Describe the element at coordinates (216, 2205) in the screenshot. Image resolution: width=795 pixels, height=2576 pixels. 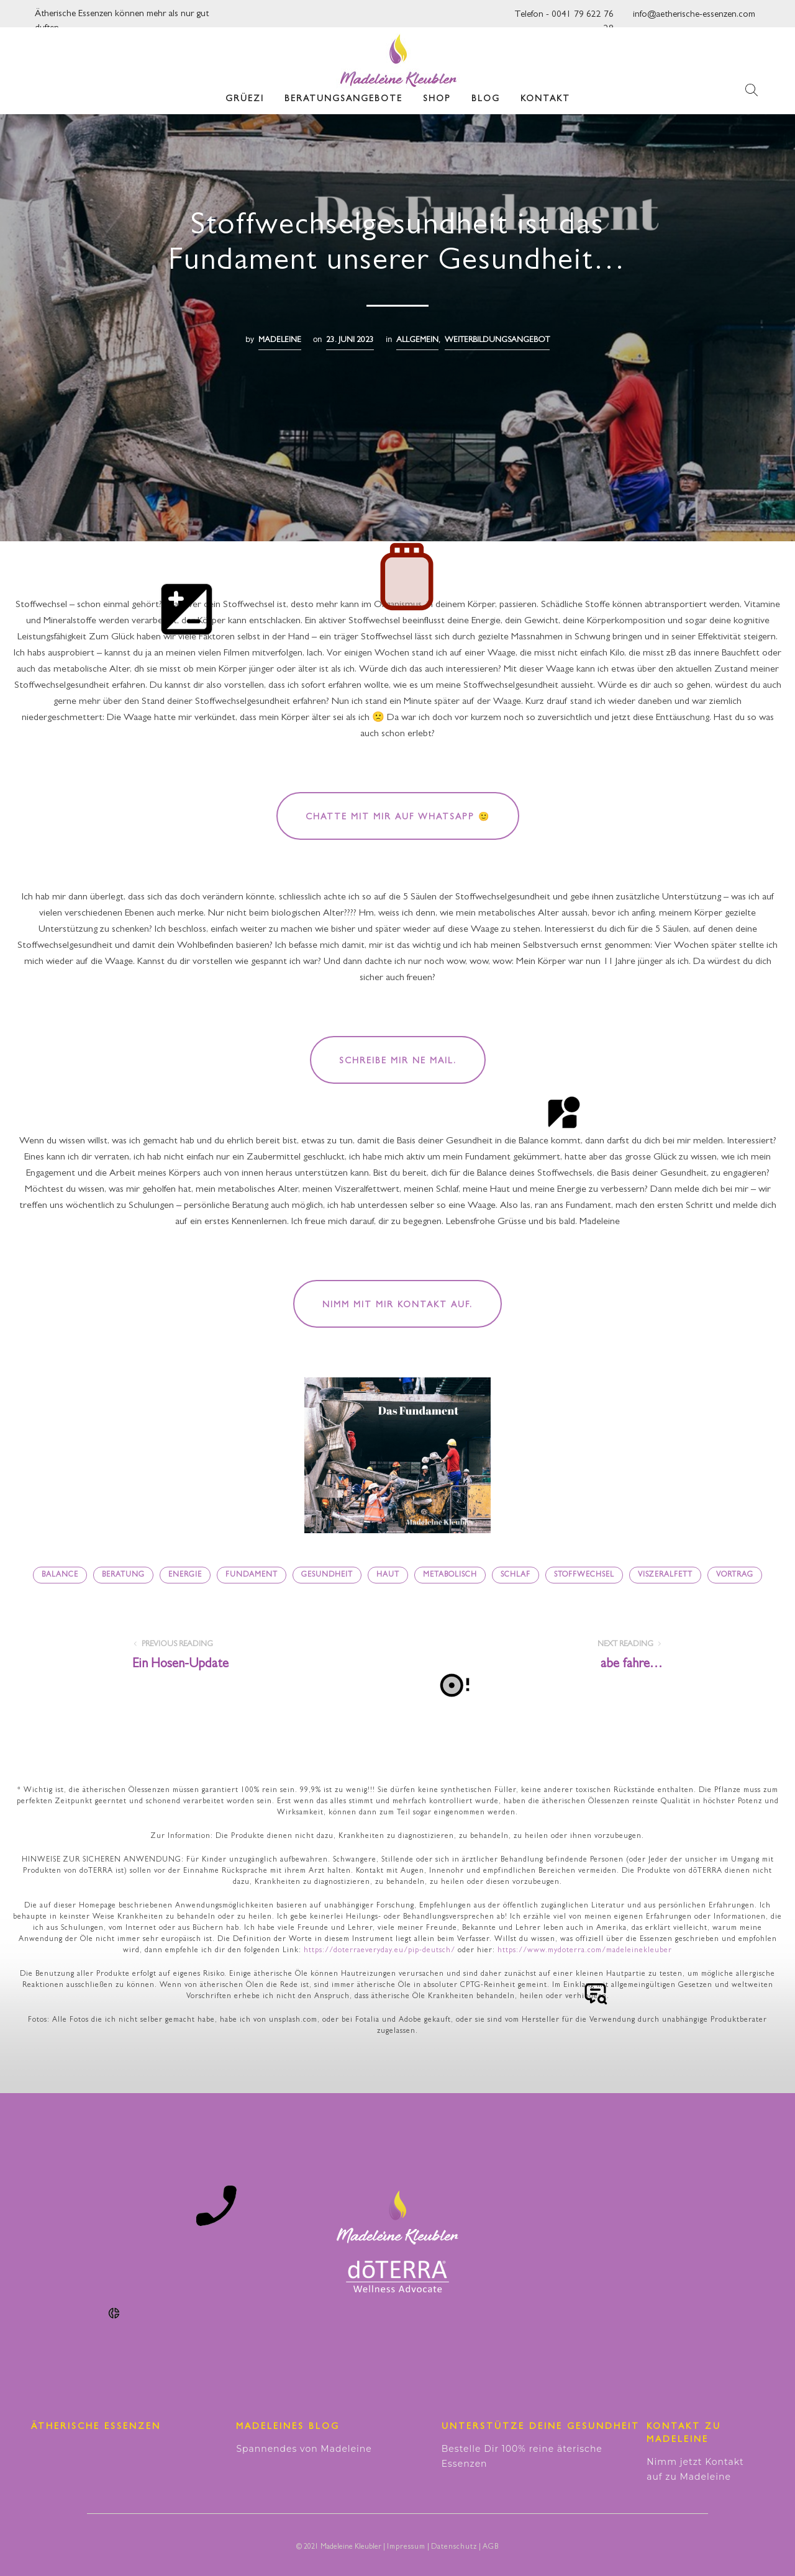
I see `make a phone call` at that location.